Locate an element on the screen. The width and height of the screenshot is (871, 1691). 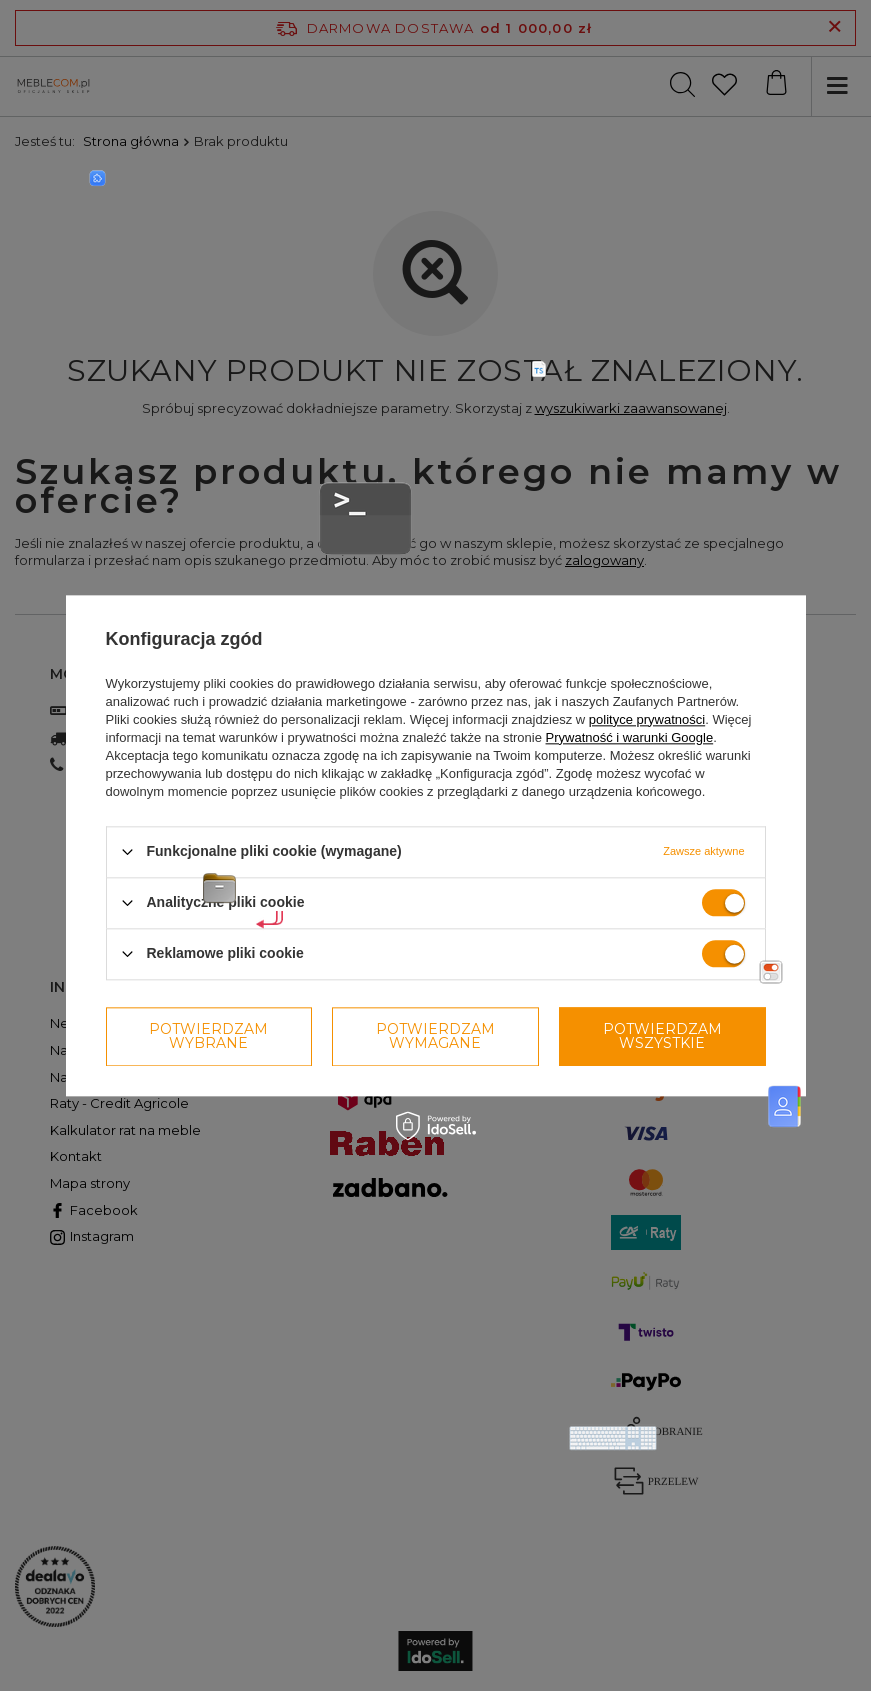
reply to all recipients of an email is located at coordinates (269, 918).